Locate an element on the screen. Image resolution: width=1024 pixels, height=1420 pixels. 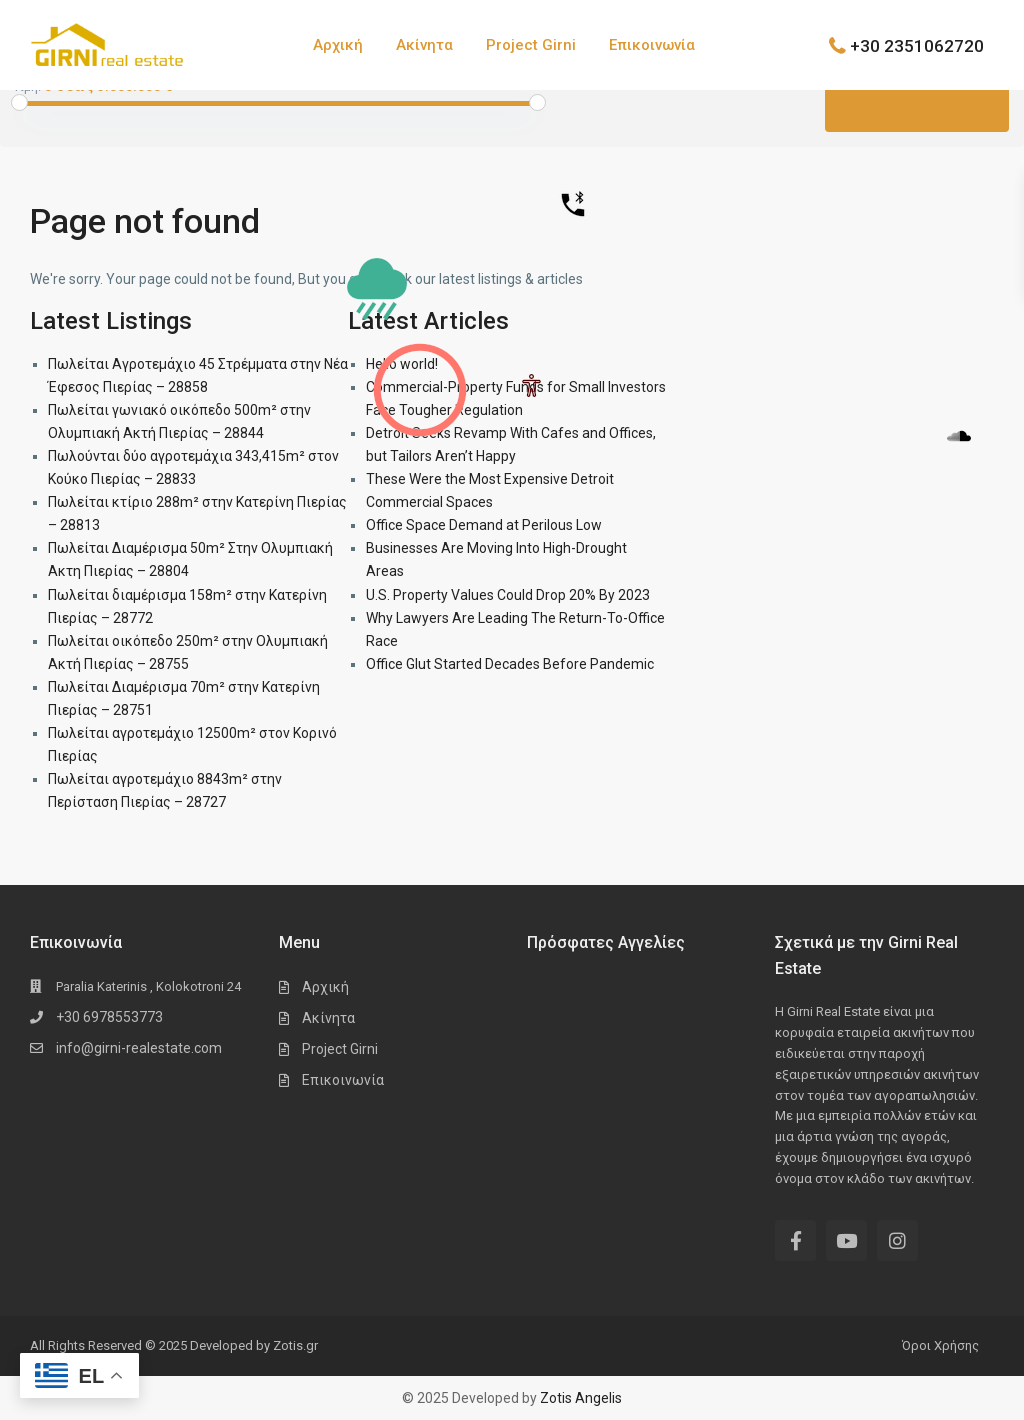
indicates rainy weather conditions is located at coordinates (377, 289).